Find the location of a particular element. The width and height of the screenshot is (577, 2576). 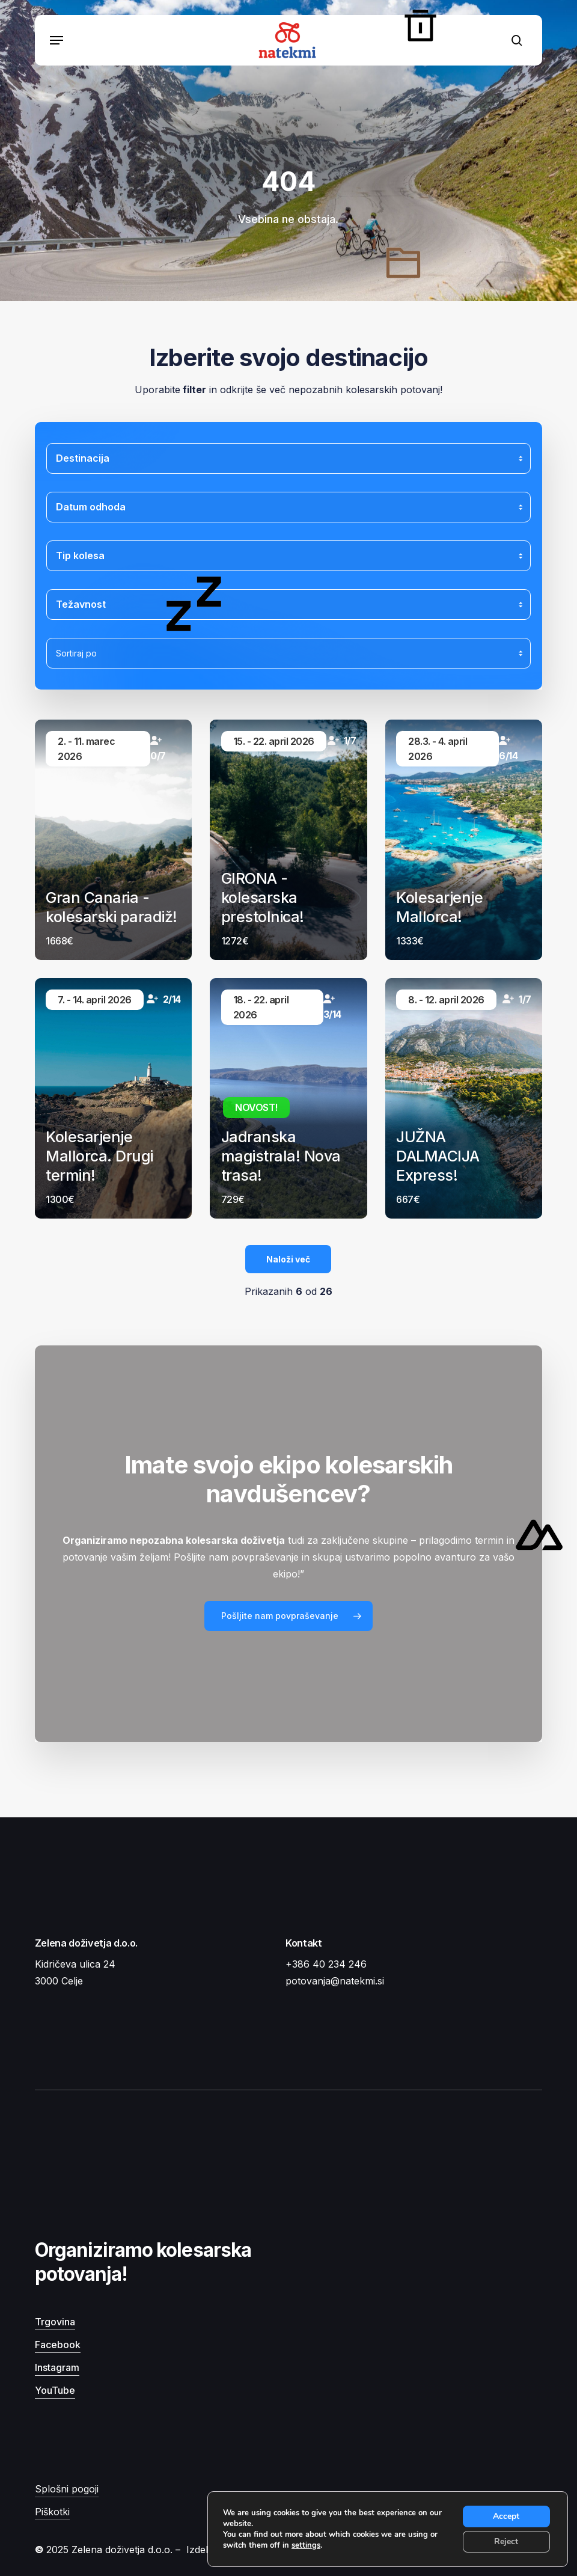

nuxt.js framework logo is located at coordinates (539, 1535).